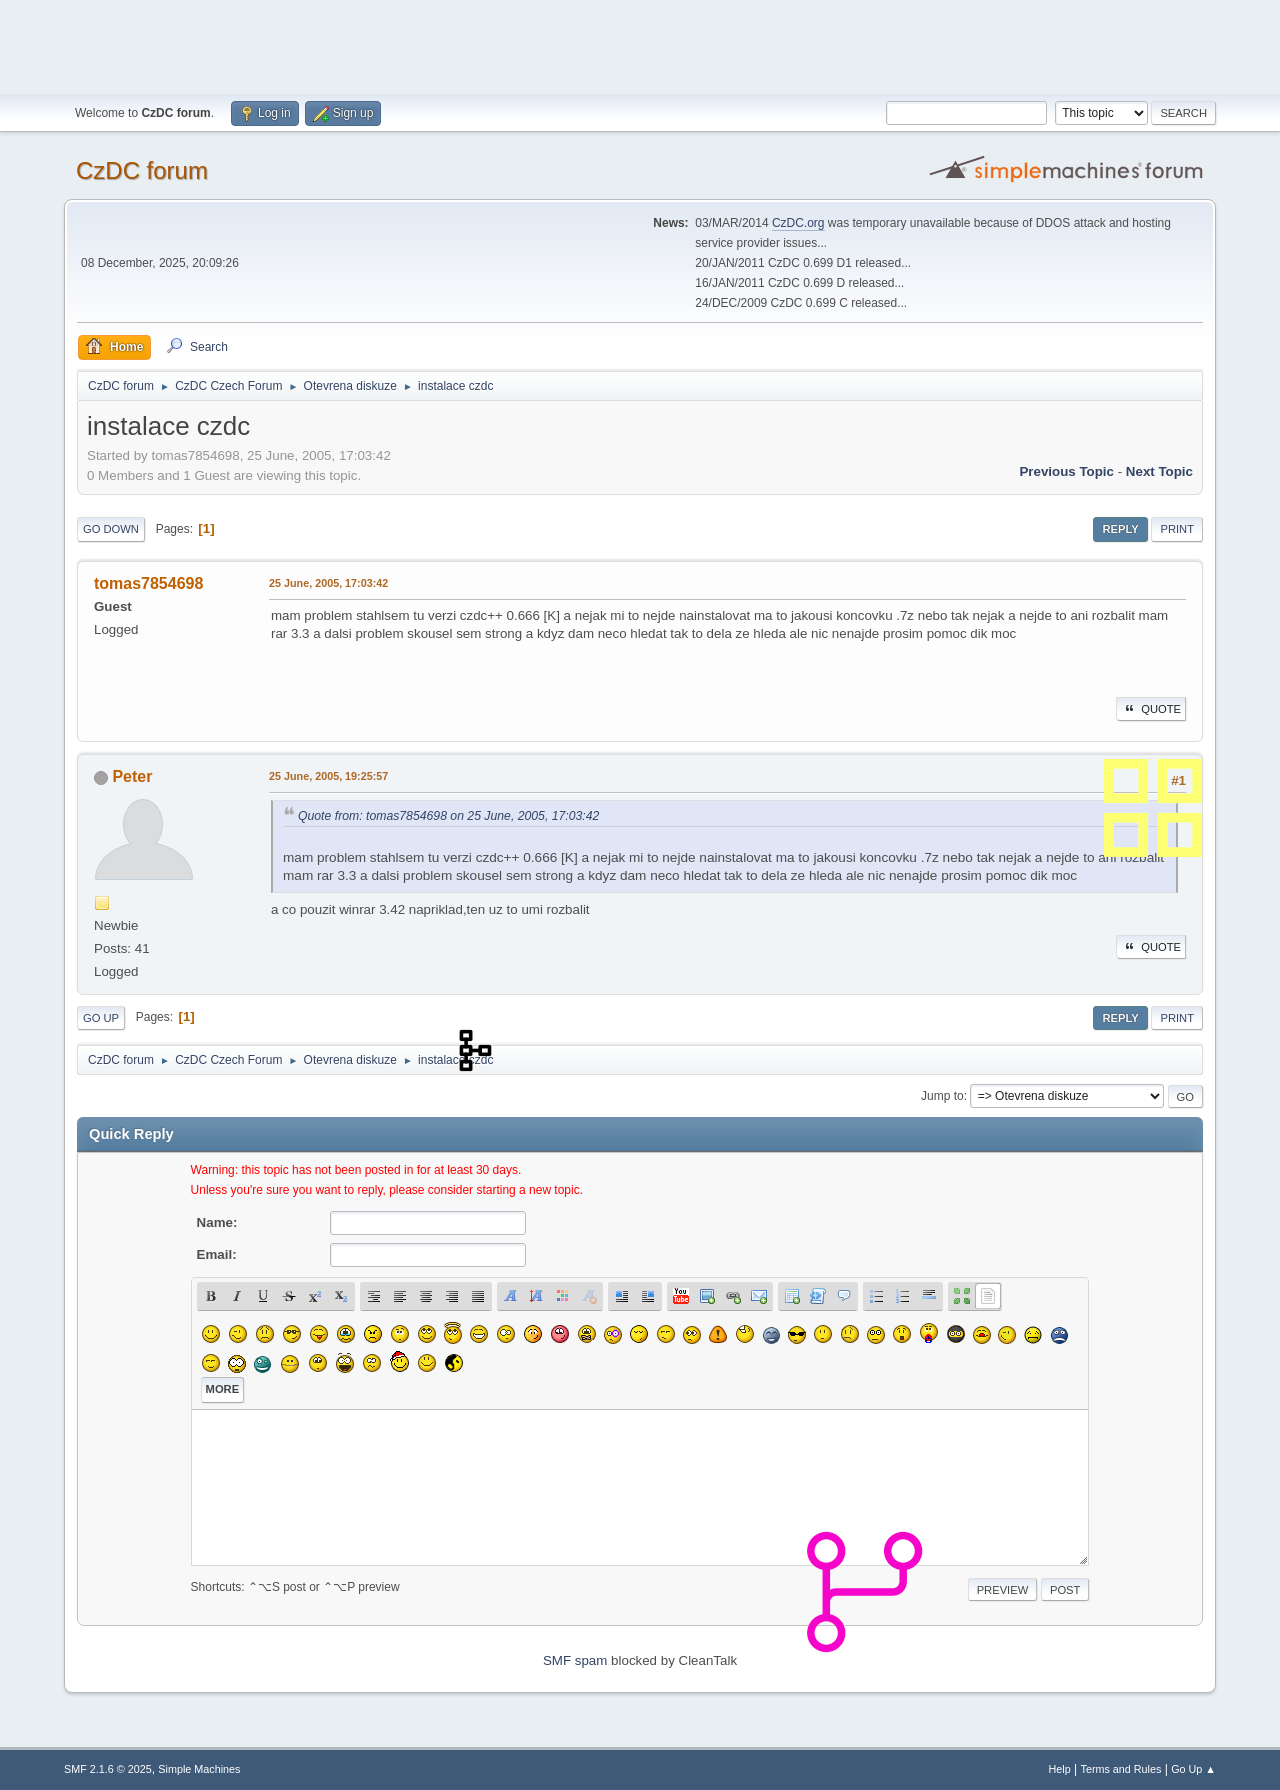 The height and width of the screenshot is (1790, 1280). What do you see at coordinates (857, 1592) in the screenshot?
I see `view repository branches` at bounding box center [857, 1592].